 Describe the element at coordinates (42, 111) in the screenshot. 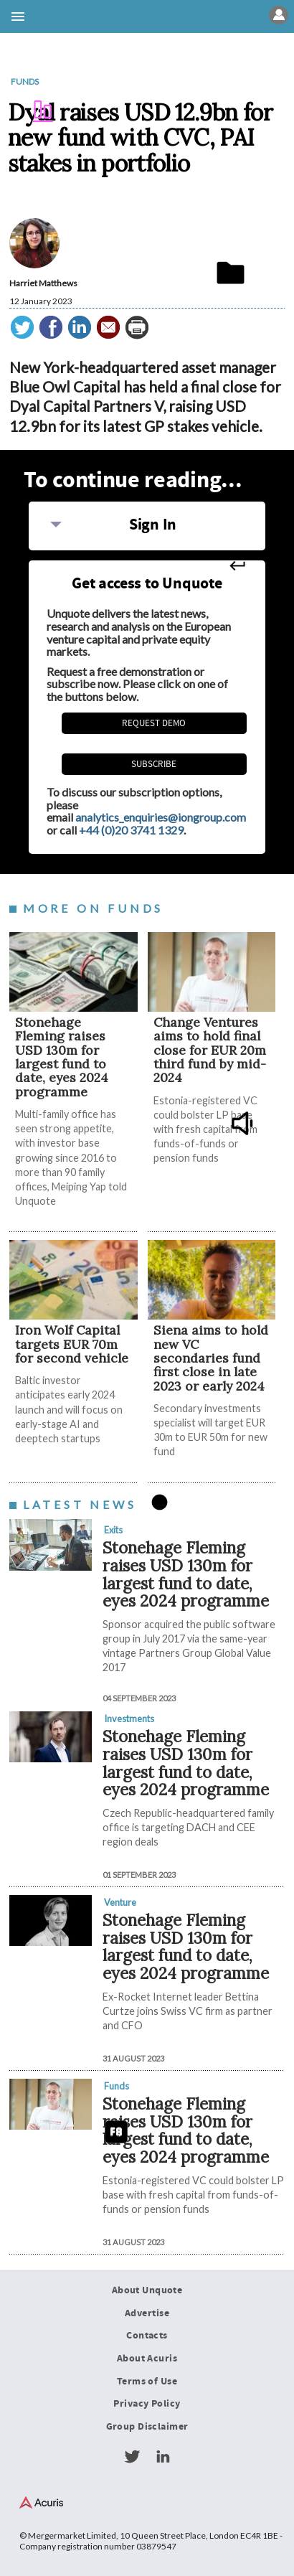

I see `align selected objects to the bottom edge` at that location.